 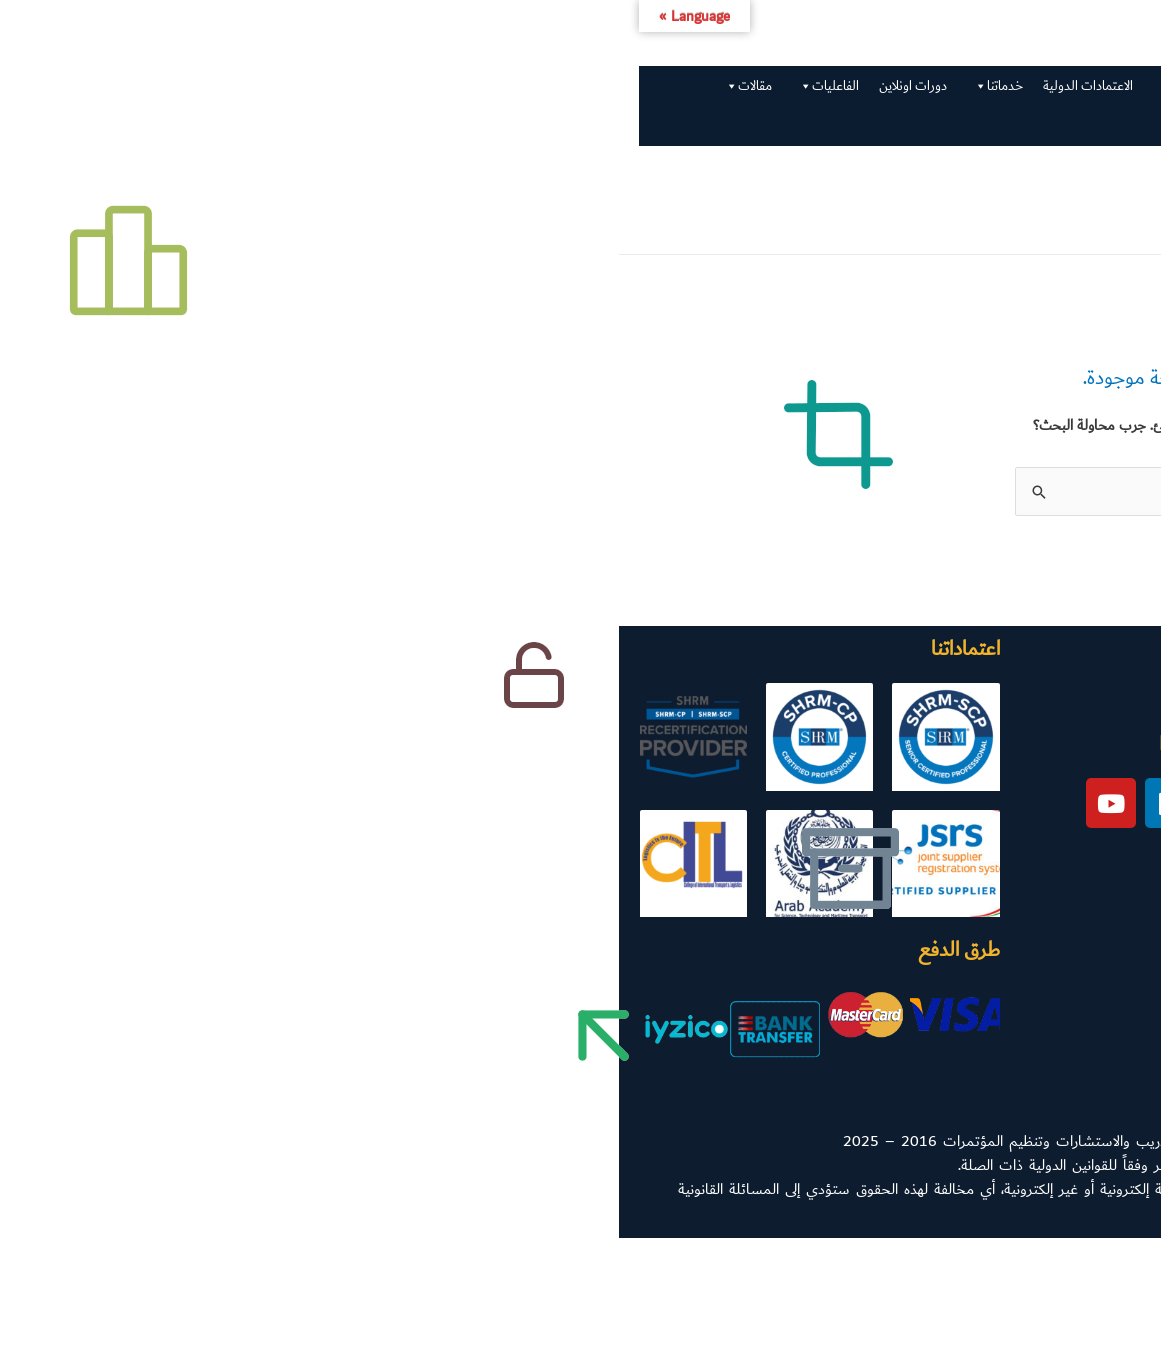 What do you see at coordinates (603, 1035) in the screenshot?
I see `navigate back to previous screen` at bounding box center [603, 1035].